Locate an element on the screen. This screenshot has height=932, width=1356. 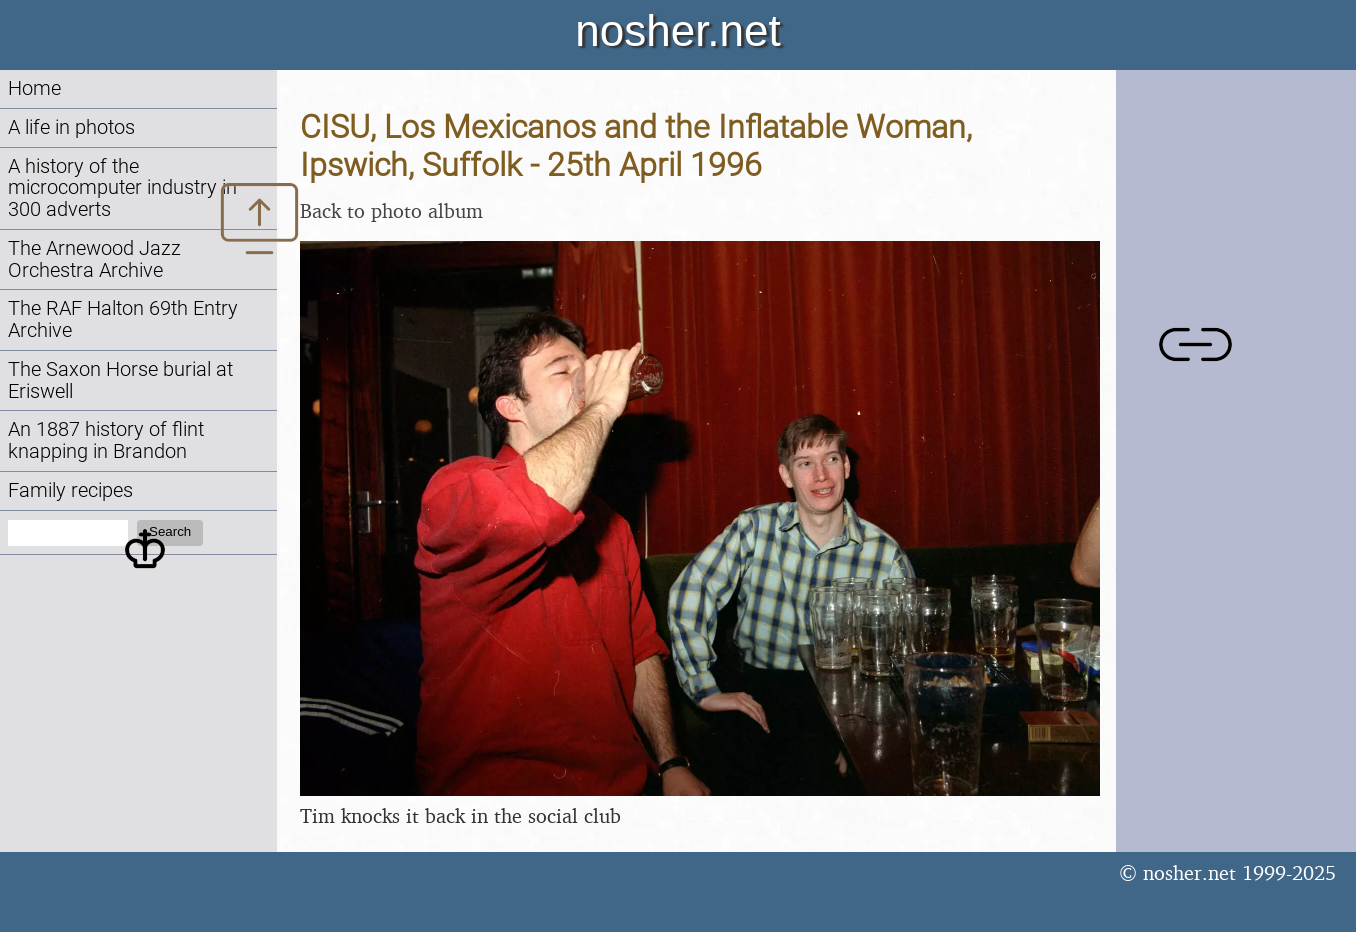
upload content to display or monitor is located at coordinates (259, 215).